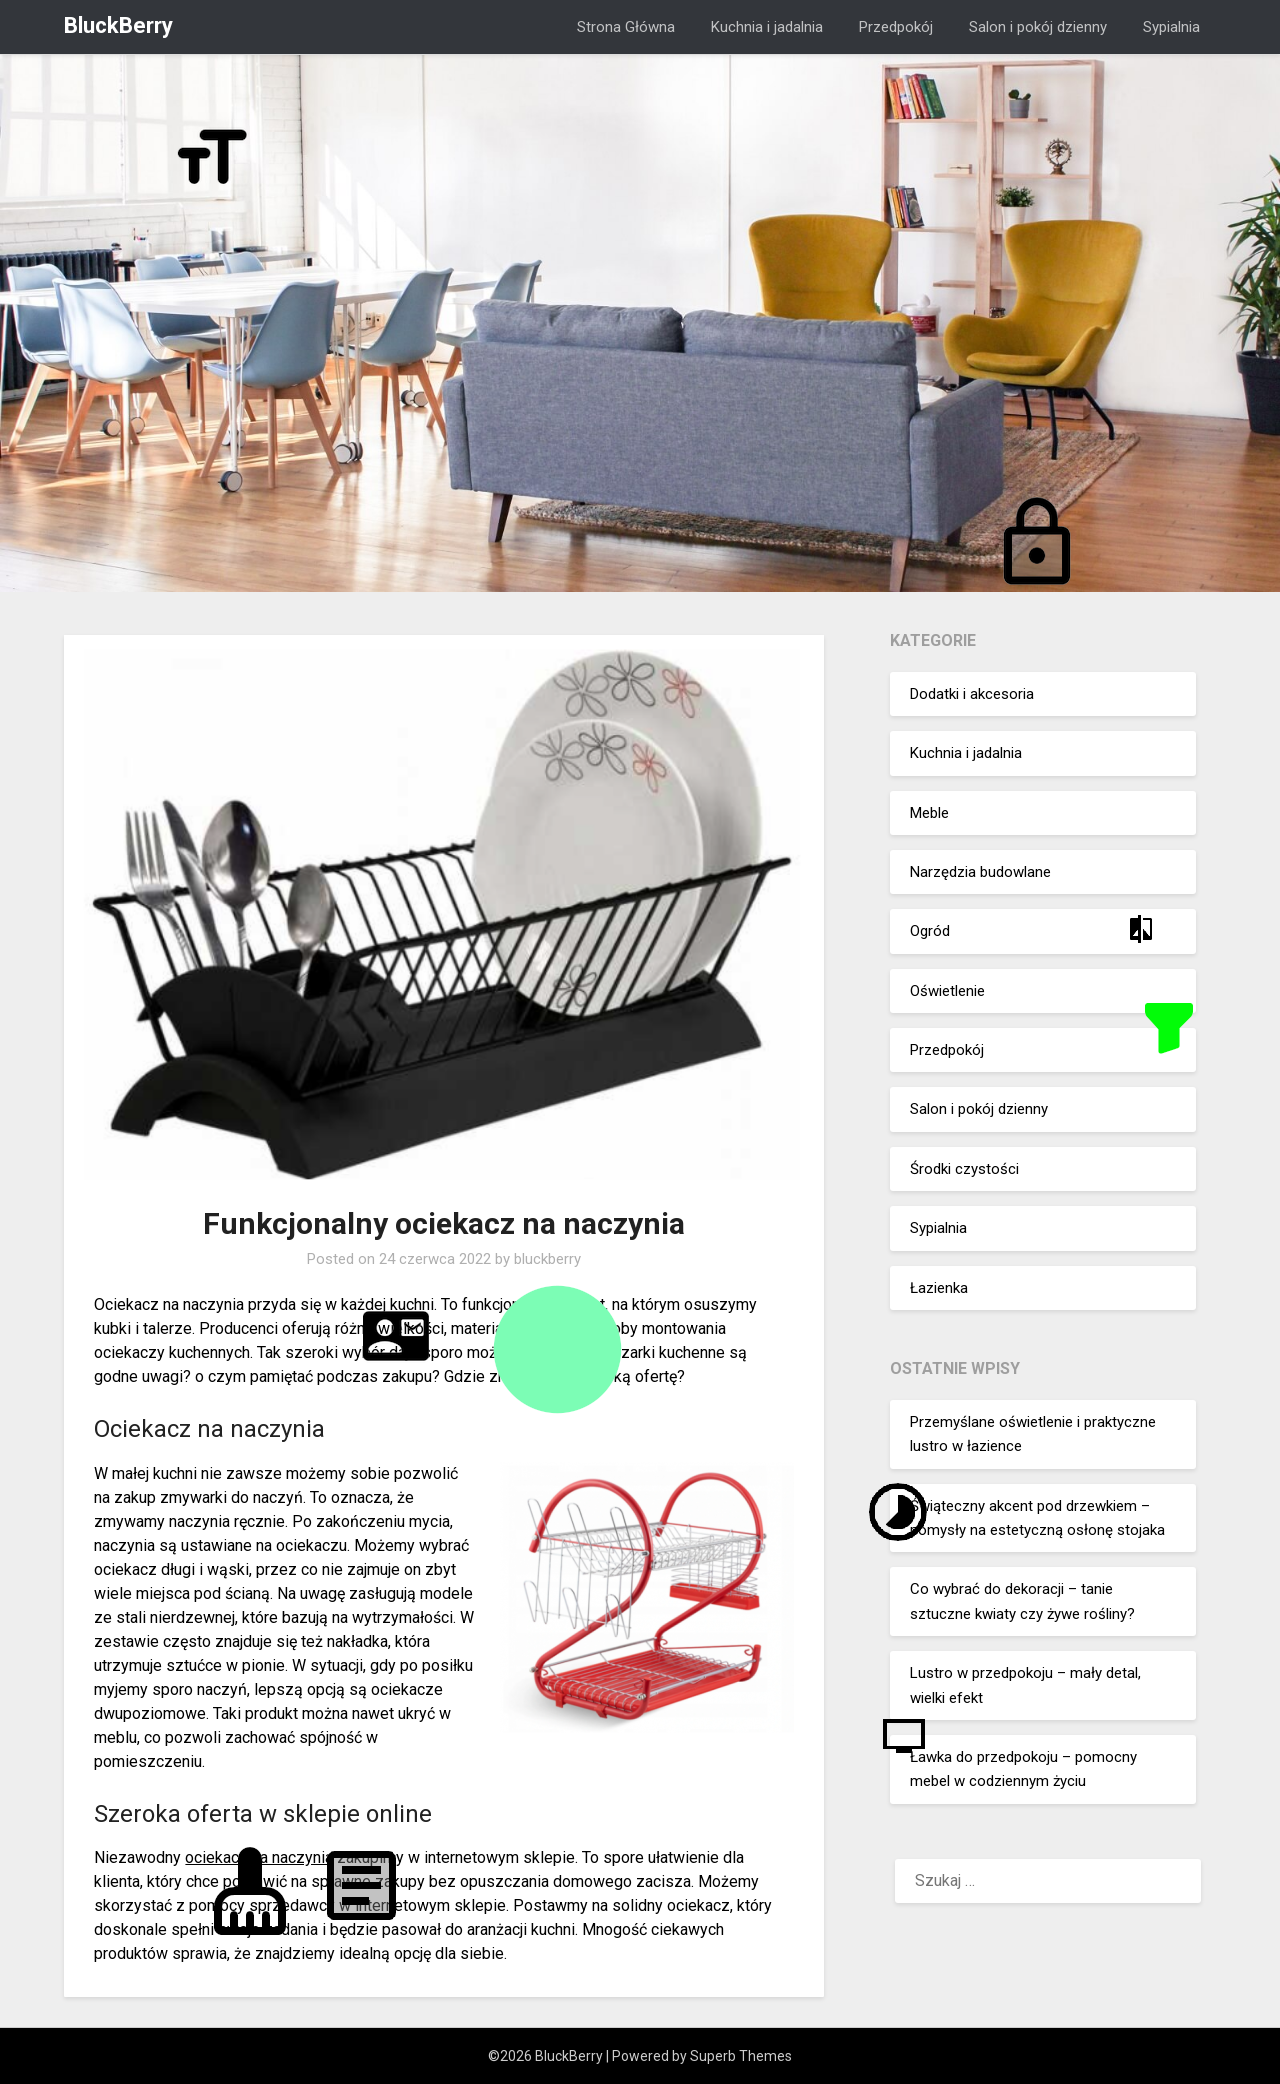 This screenshot has width=1280, height=2084. I want to click on indicates a secure connection, so click(1037, 543).